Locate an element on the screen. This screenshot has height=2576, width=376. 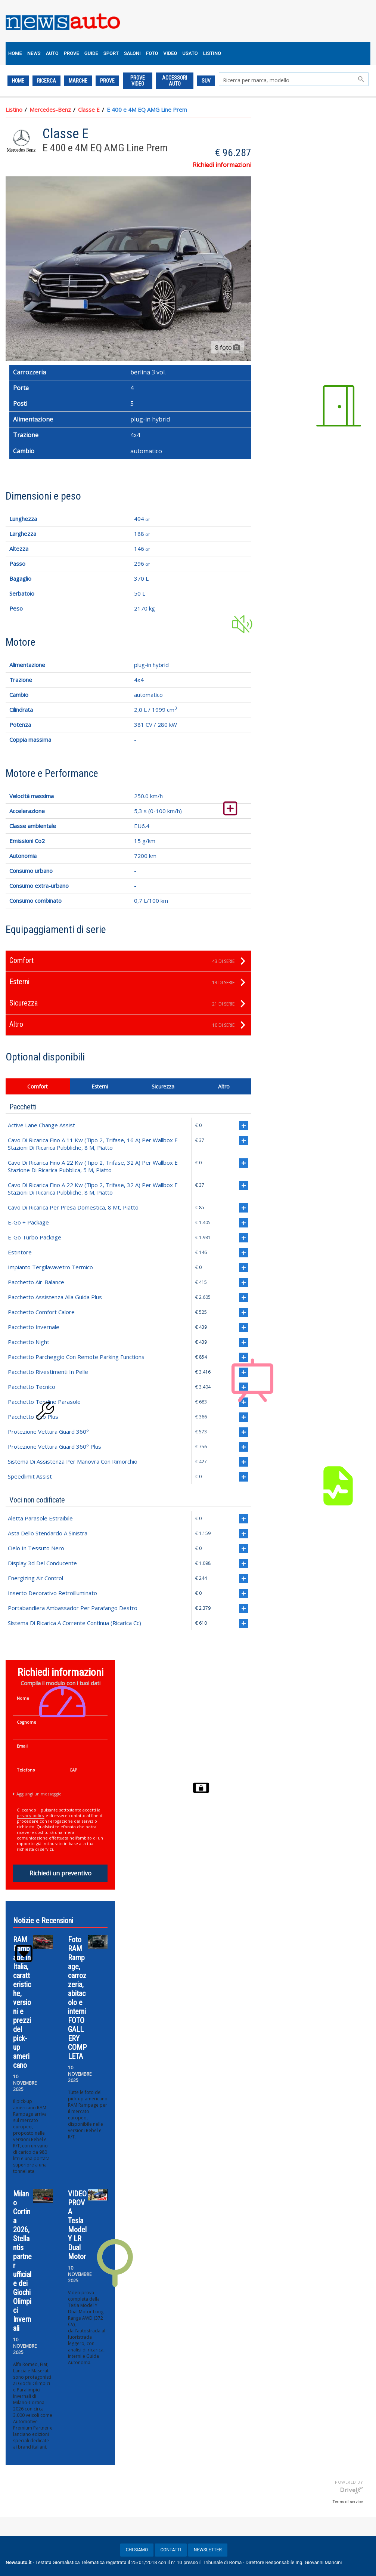
mute audio or sound is located at coordinates (242, 624).